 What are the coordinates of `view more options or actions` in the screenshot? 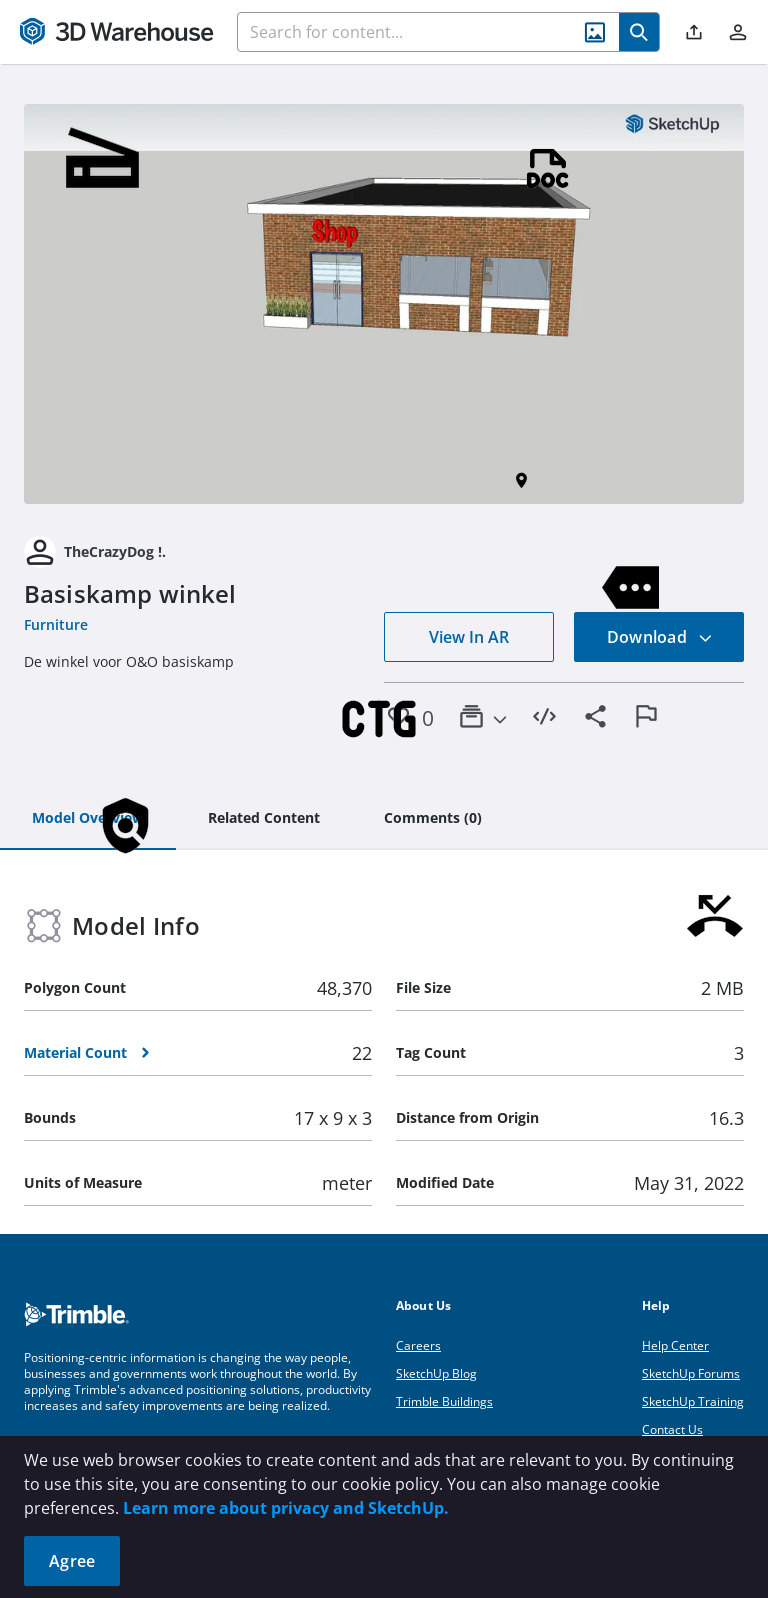 It's located at (630, 587).